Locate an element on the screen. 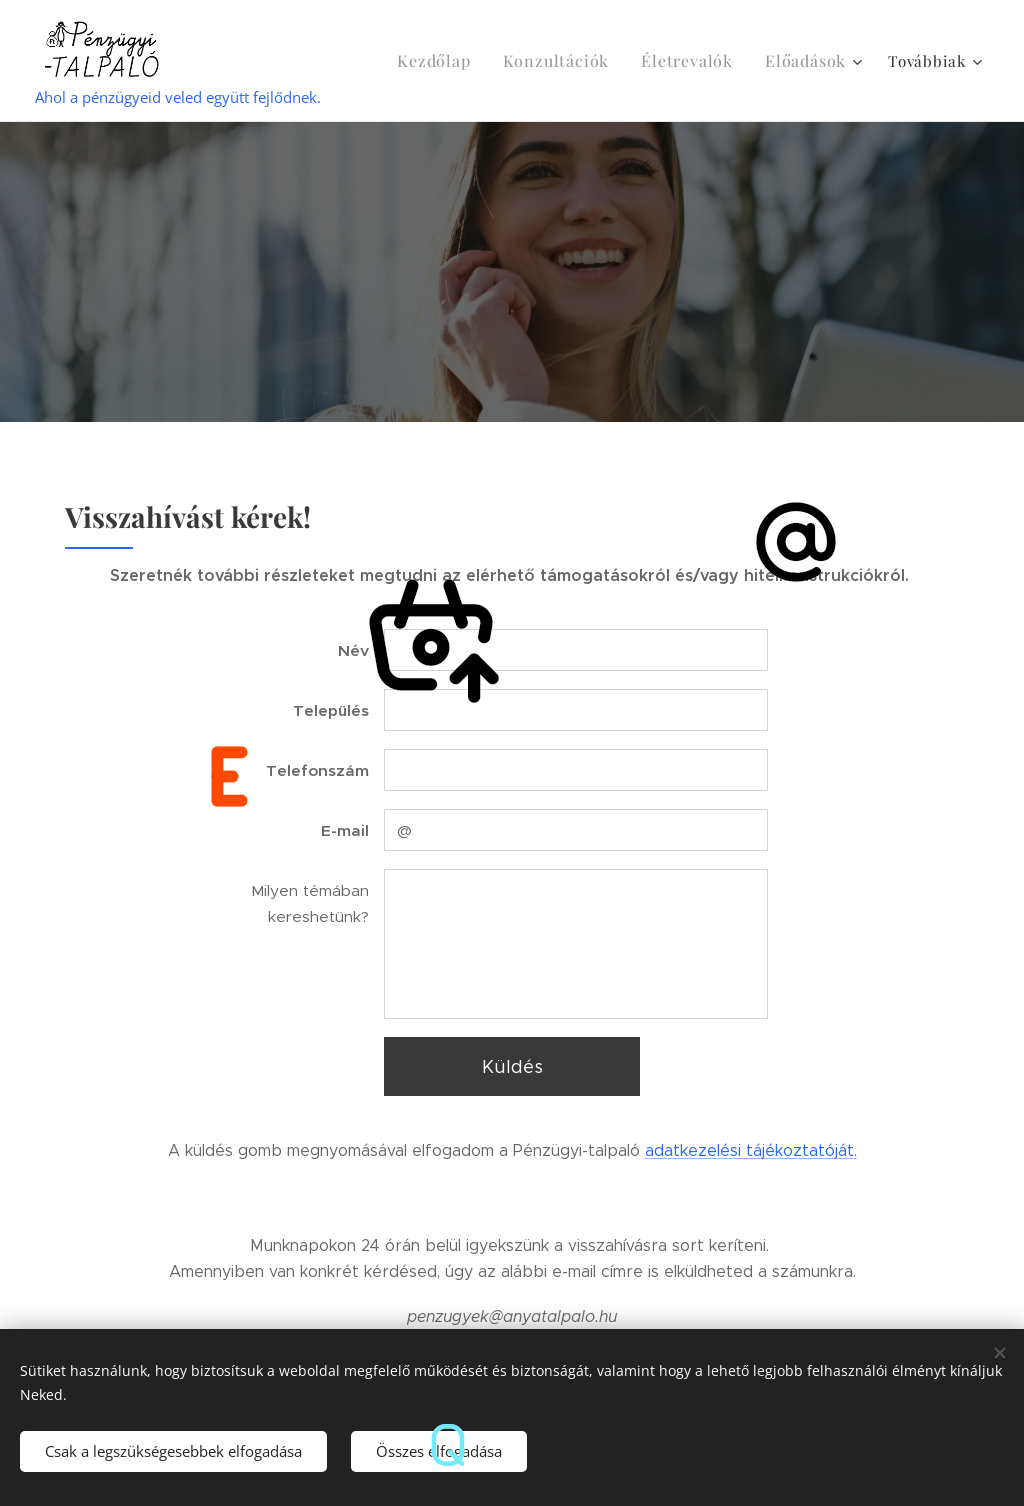  indicates edge network connectivity status is located at coordinates (229, 776).